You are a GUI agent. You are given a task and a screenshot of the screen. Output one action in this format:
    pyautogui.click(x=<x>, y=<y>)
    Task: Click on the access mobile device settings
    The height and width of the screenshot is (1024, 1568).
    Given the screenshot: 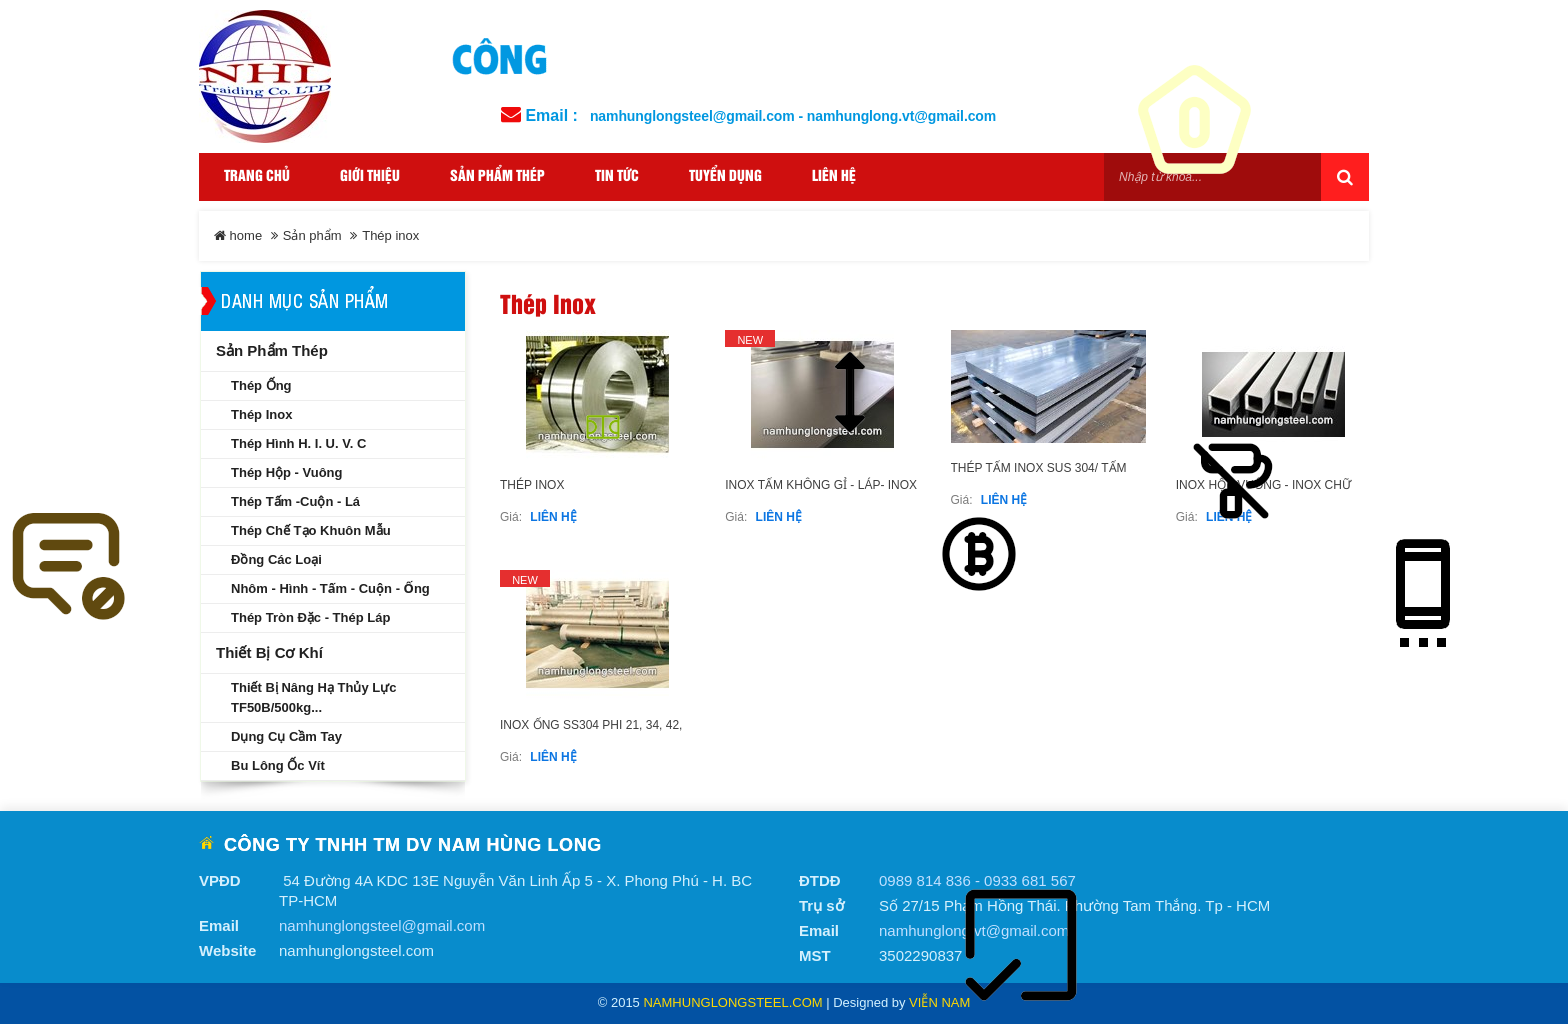 What is the action you would take?
    pyautogui.click(x=1423, y=593)
    